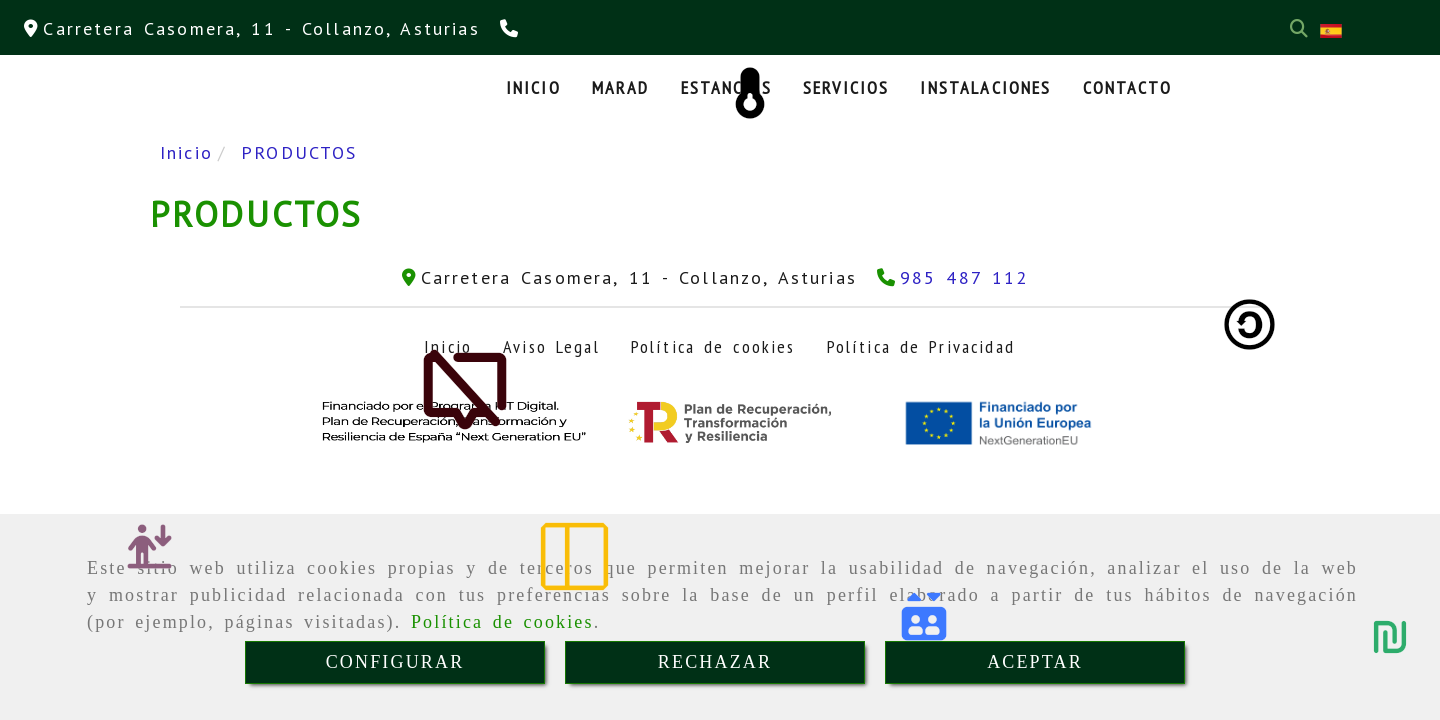 The image size is (1440, 720). What do you see at coordinates (1249, 324) in the screenshot?
I see `indicates content shared under creative commons share-alike license` at bounding box center [1249, 324].